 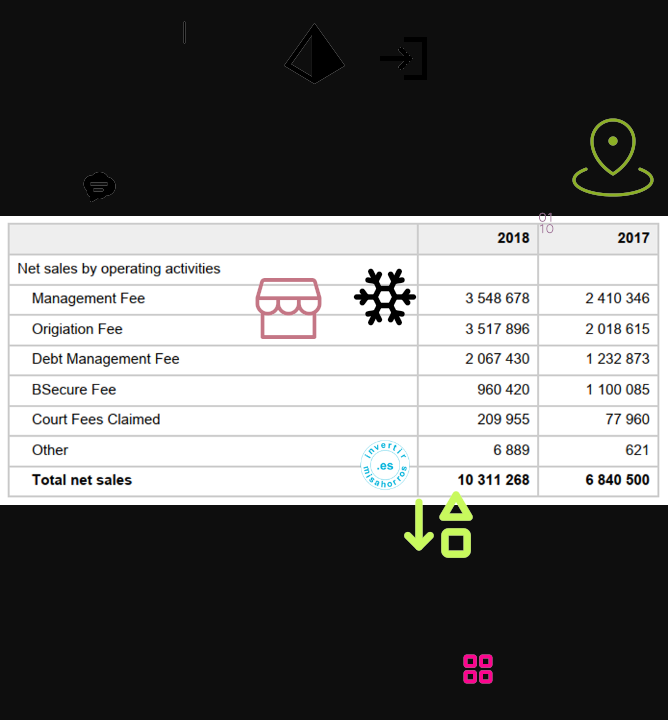 I want to click on activate cooling or air conditioning mode, so click(x=385, y=297).